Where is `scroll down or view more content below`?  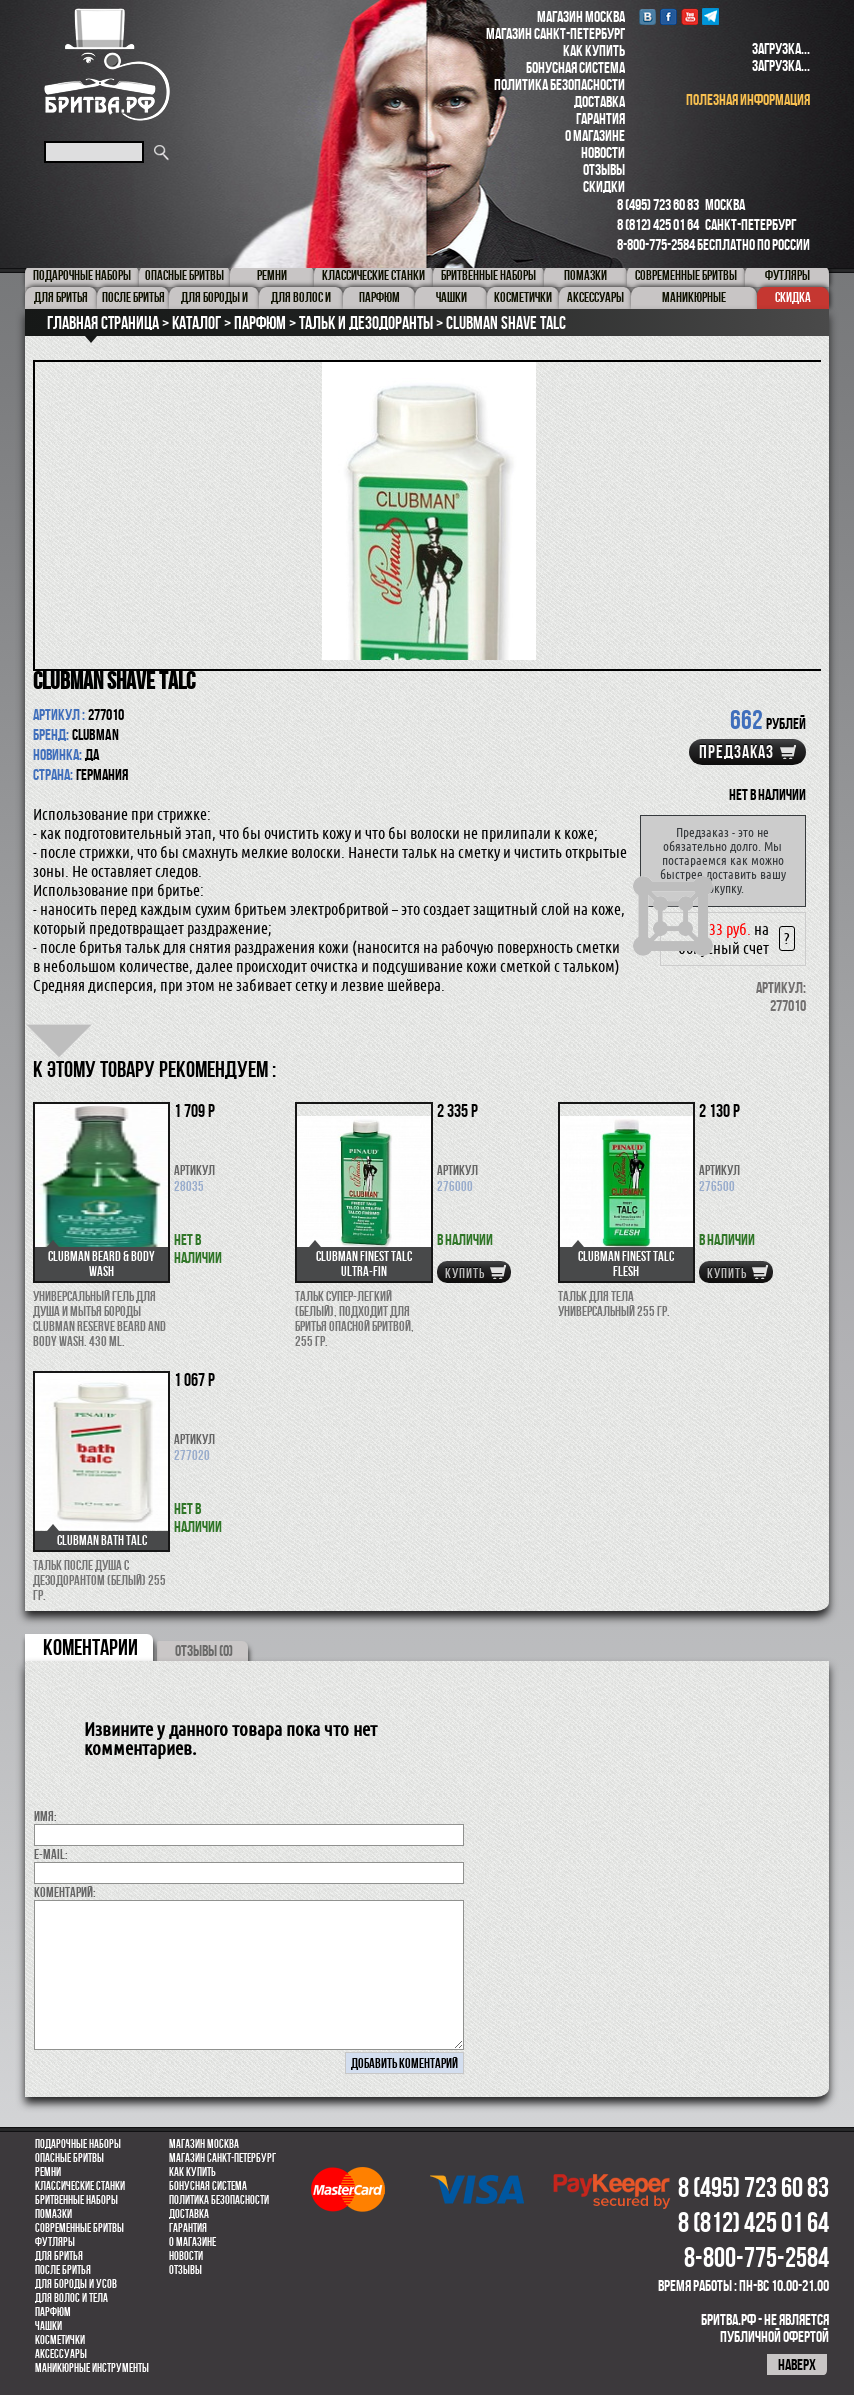
scroll down or view more content below is located at coordinates (59, 1038).